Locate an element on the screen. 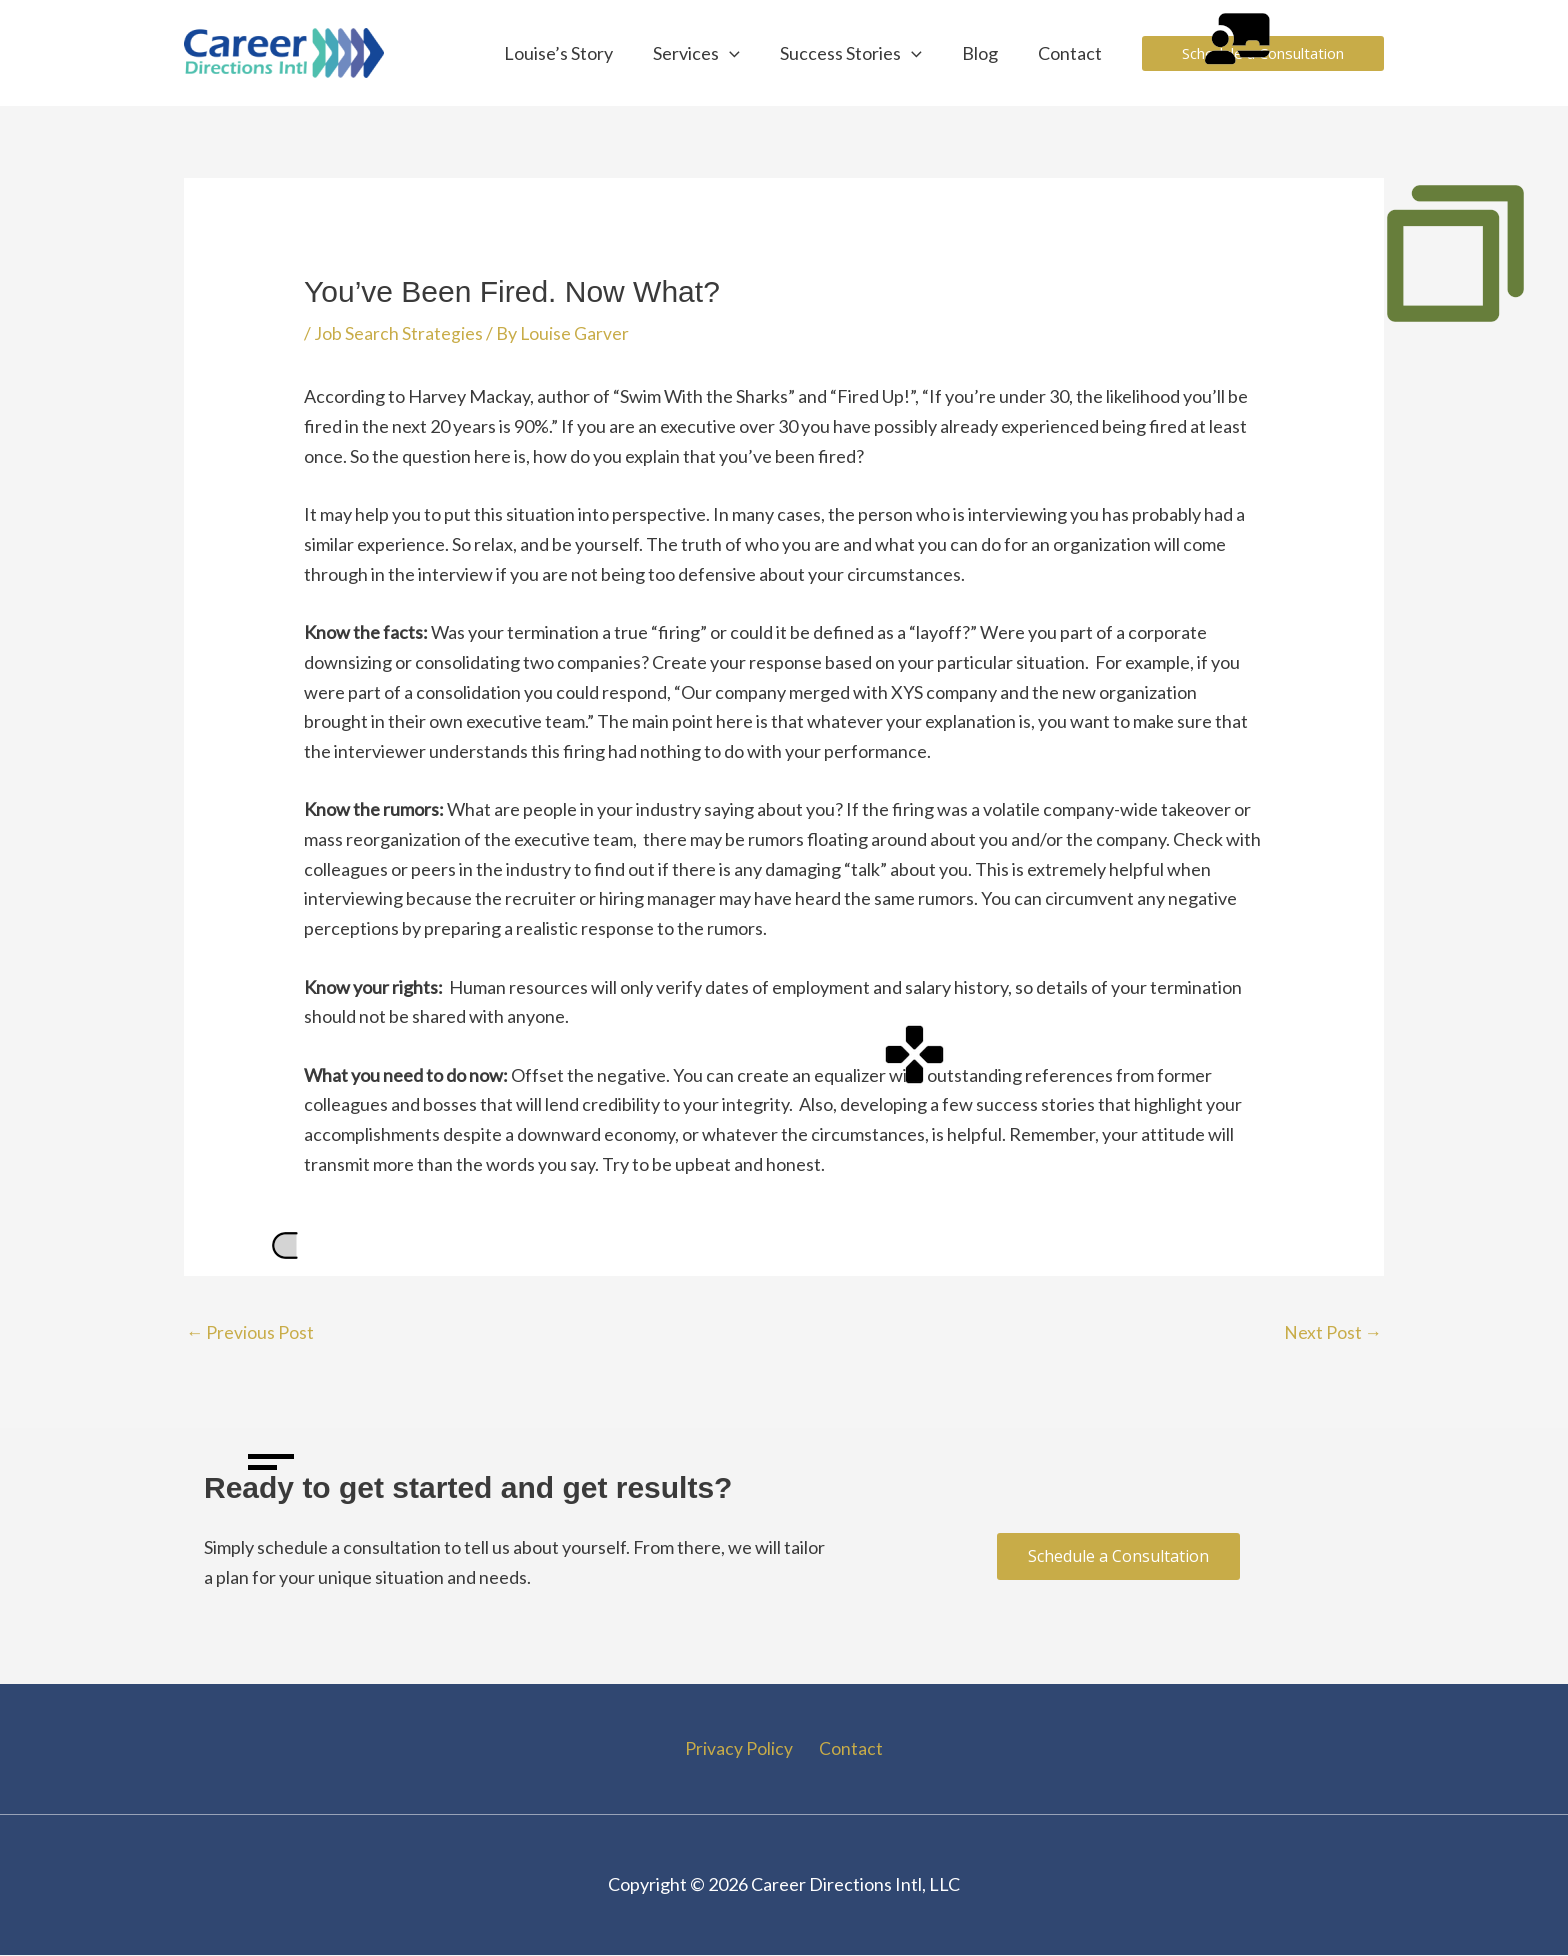 This screenshot has height=1956, width=1568. access games or gaming section is located at coordinates (914, 1054).